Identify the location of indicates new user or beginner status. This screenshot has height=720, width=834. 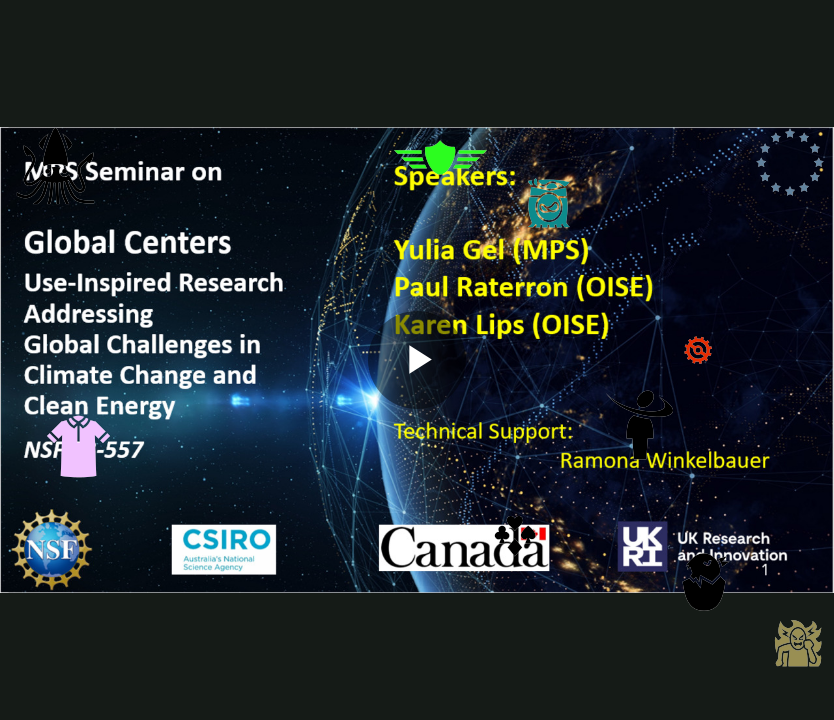
(704, 581).